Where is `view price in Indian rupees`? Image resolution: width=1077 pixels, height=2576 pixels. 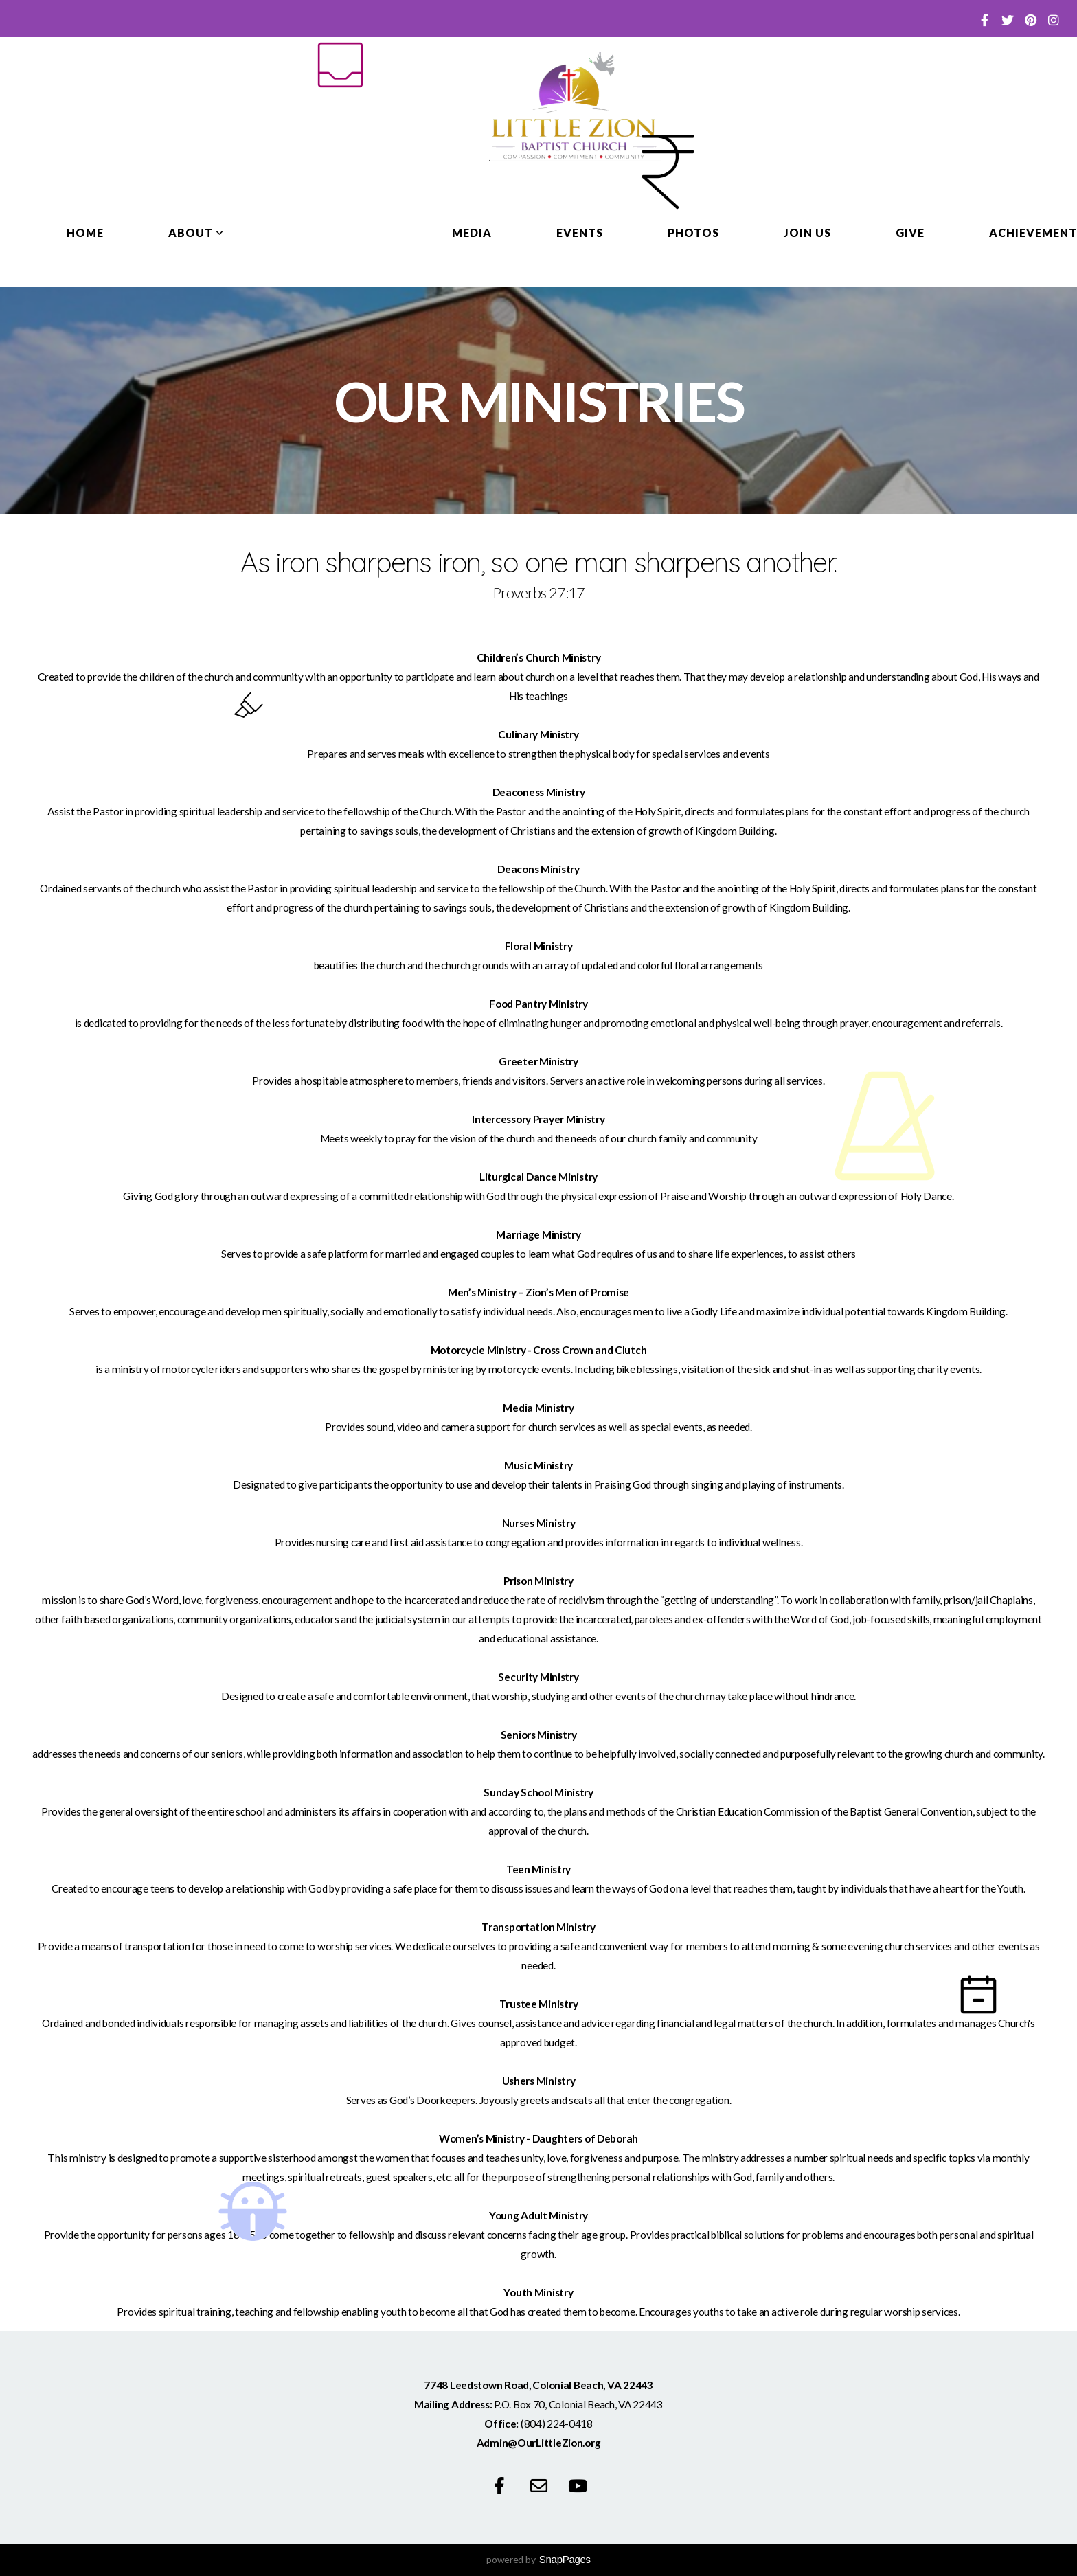
view price in Indian rupees is located at coordinates (665, 170).